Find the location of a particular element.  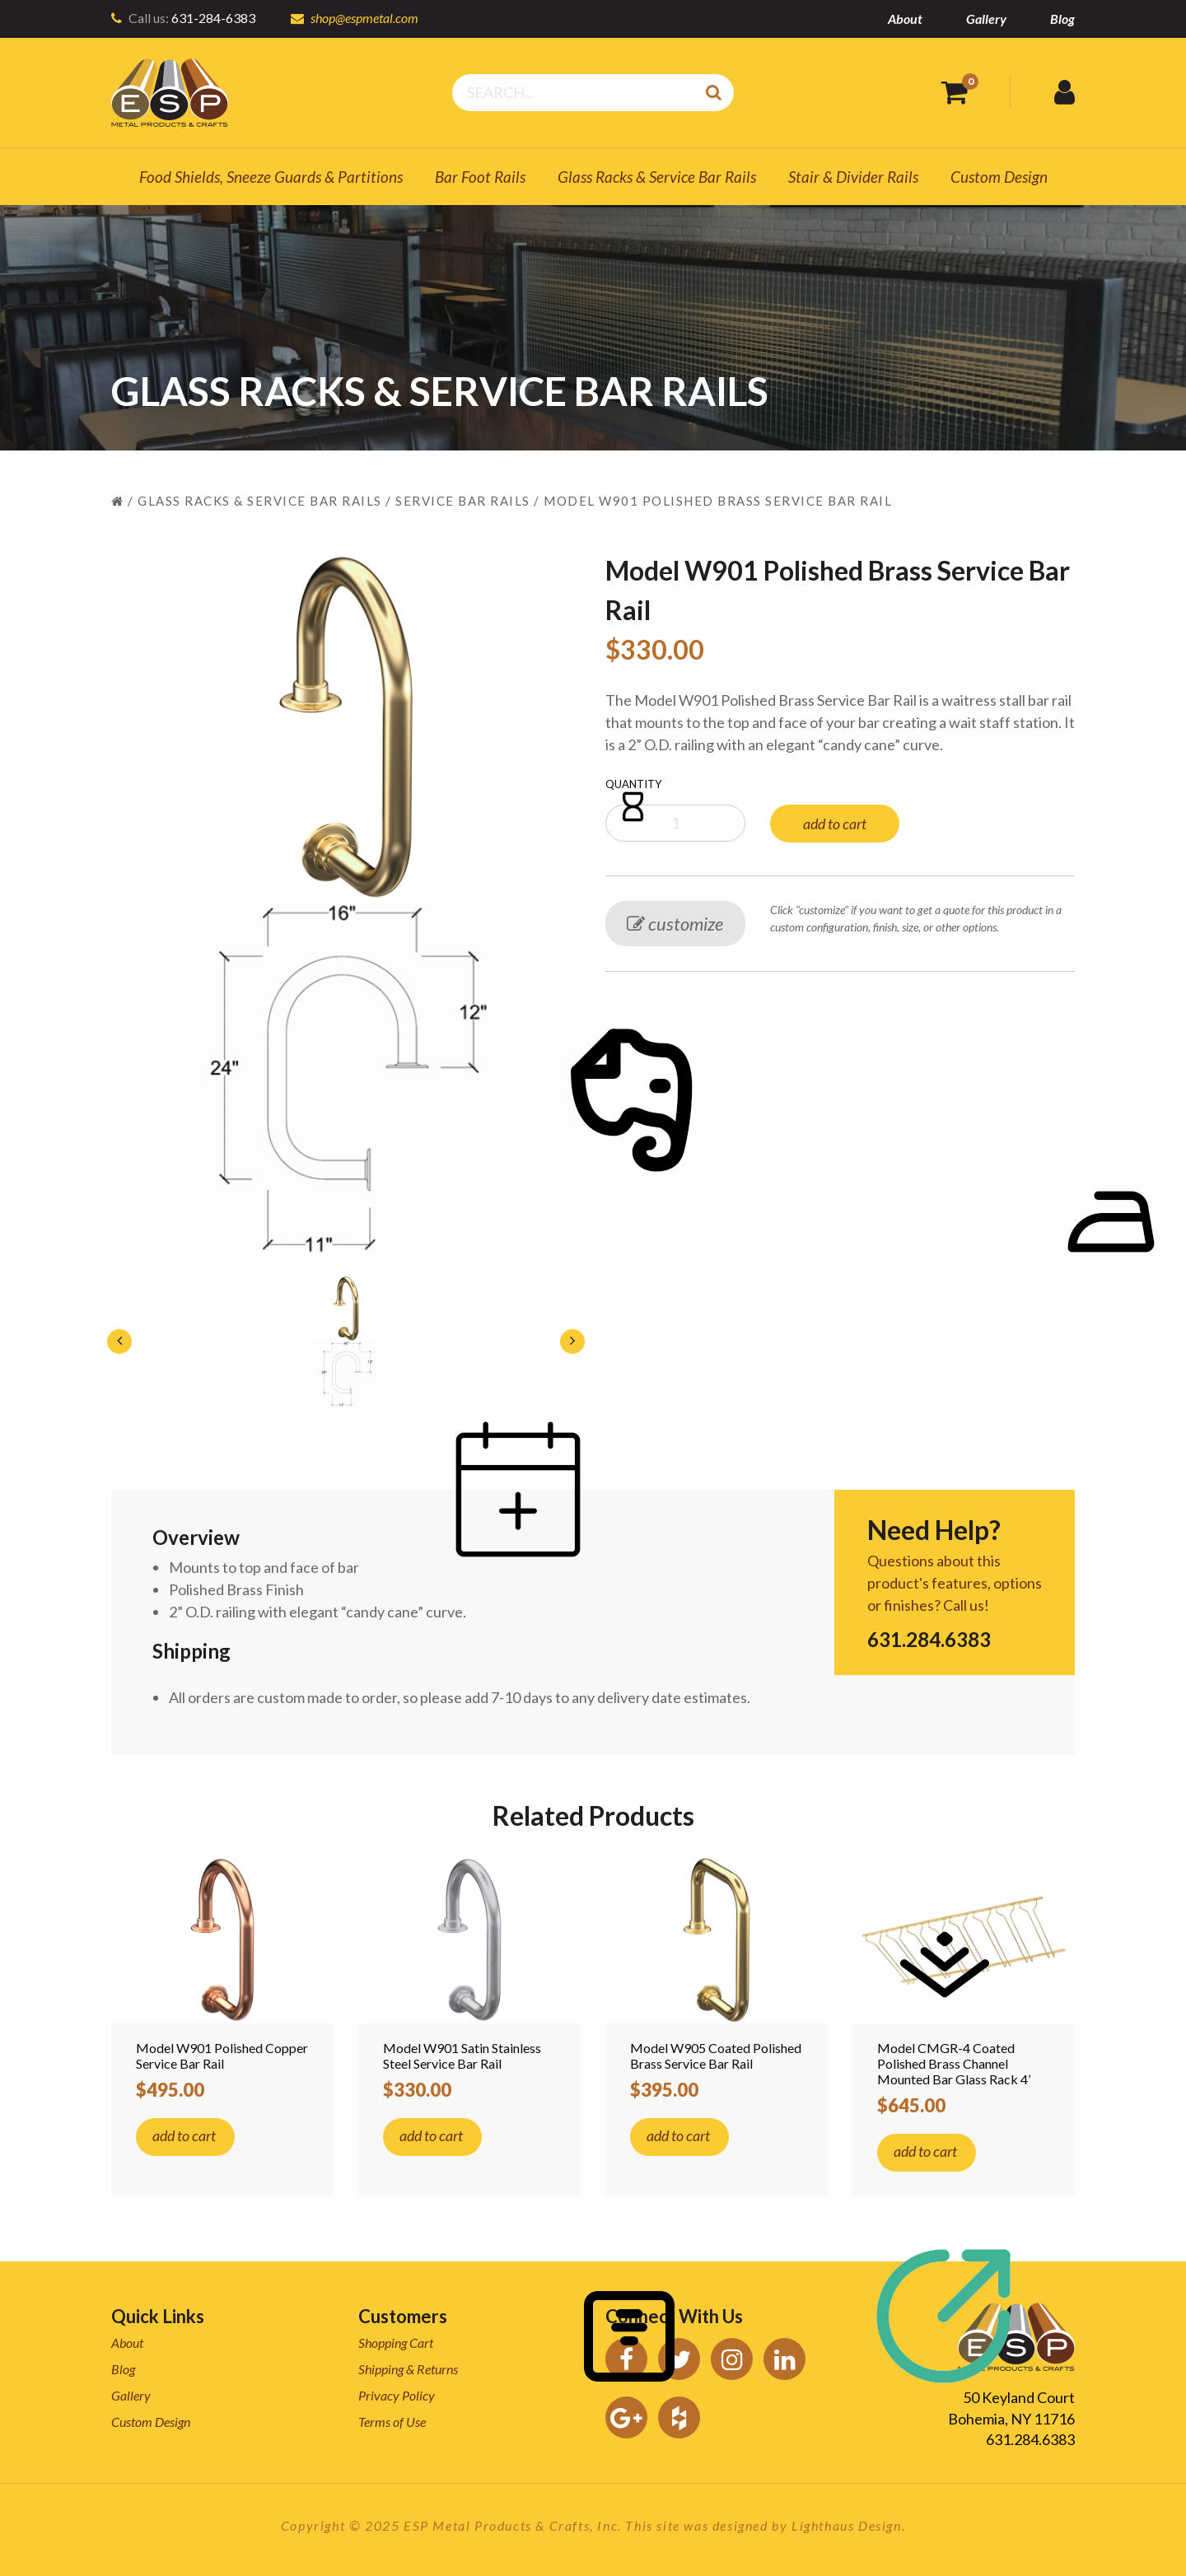

indicates a process is waiting or pending is located at coordinates (633, 806).